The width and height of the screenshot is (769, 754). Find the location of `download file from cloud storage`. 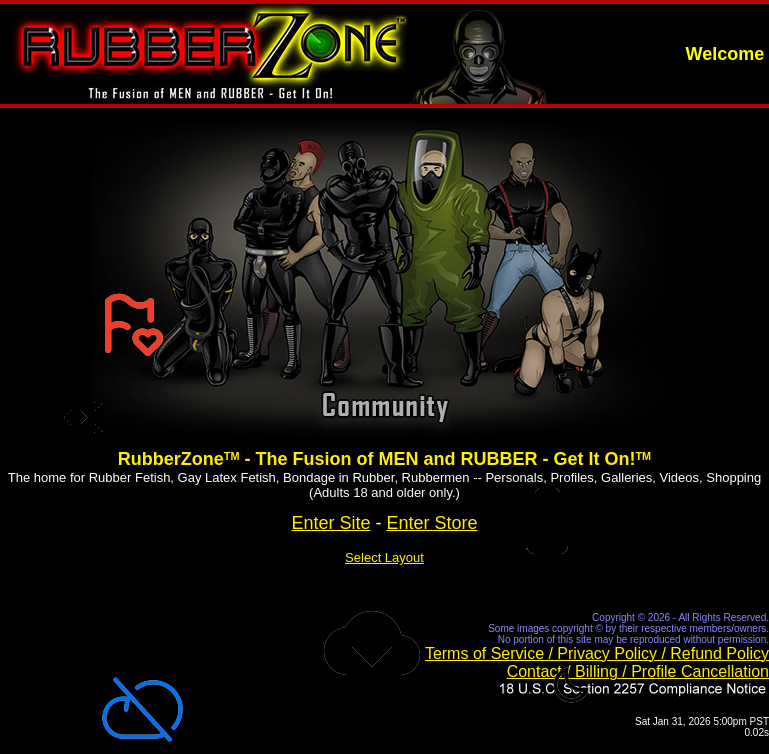

download file from cloud storage is located at coordinates (372, 643).